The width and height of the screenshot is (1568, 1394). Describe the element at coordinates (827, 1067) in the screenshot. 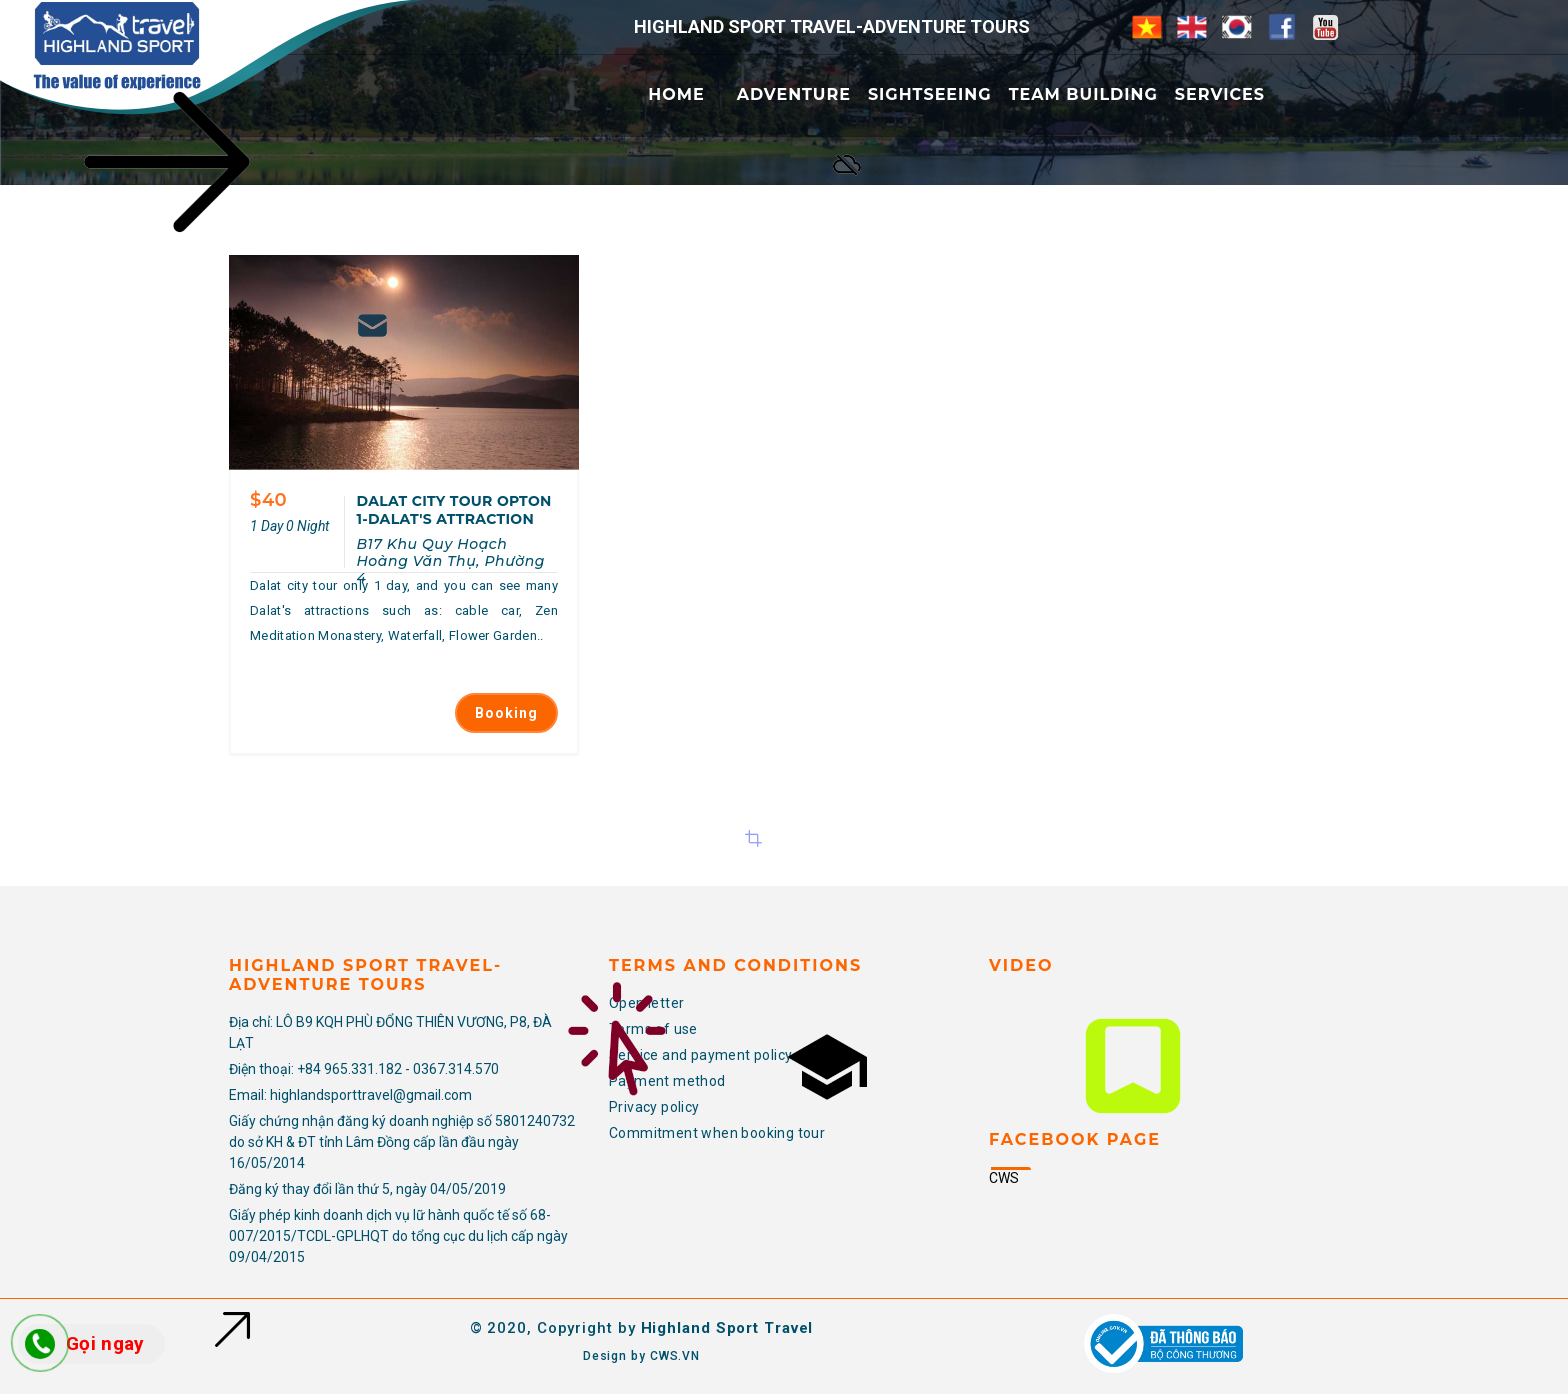

I see `access education or school-related features` at that location.